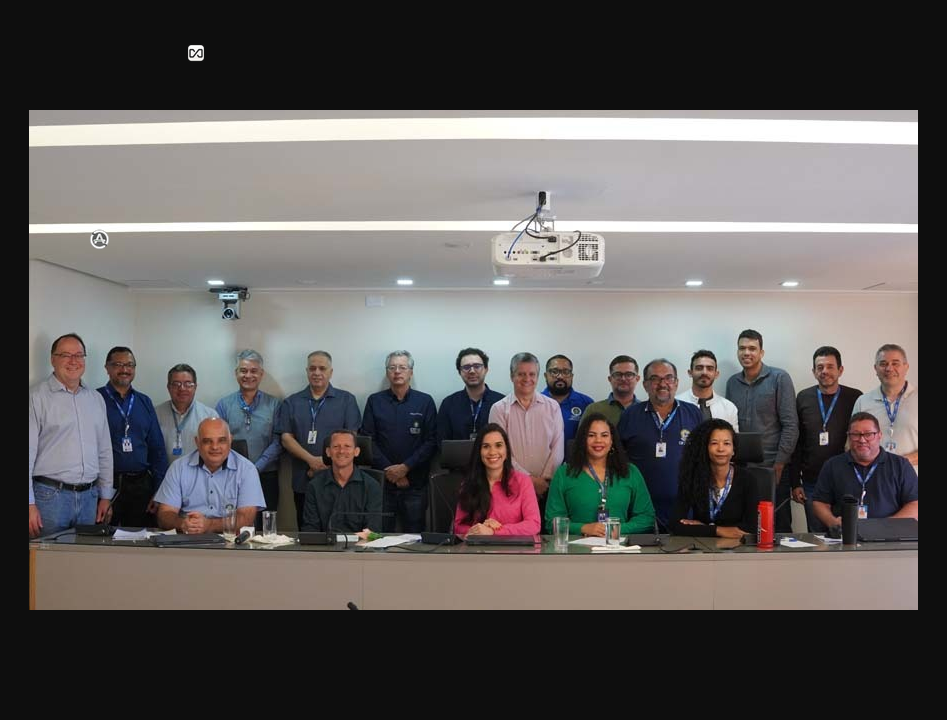  Describe the element at coordinates (196, 53) in the screenshot. I see `open AnythingLLM app` at that location.